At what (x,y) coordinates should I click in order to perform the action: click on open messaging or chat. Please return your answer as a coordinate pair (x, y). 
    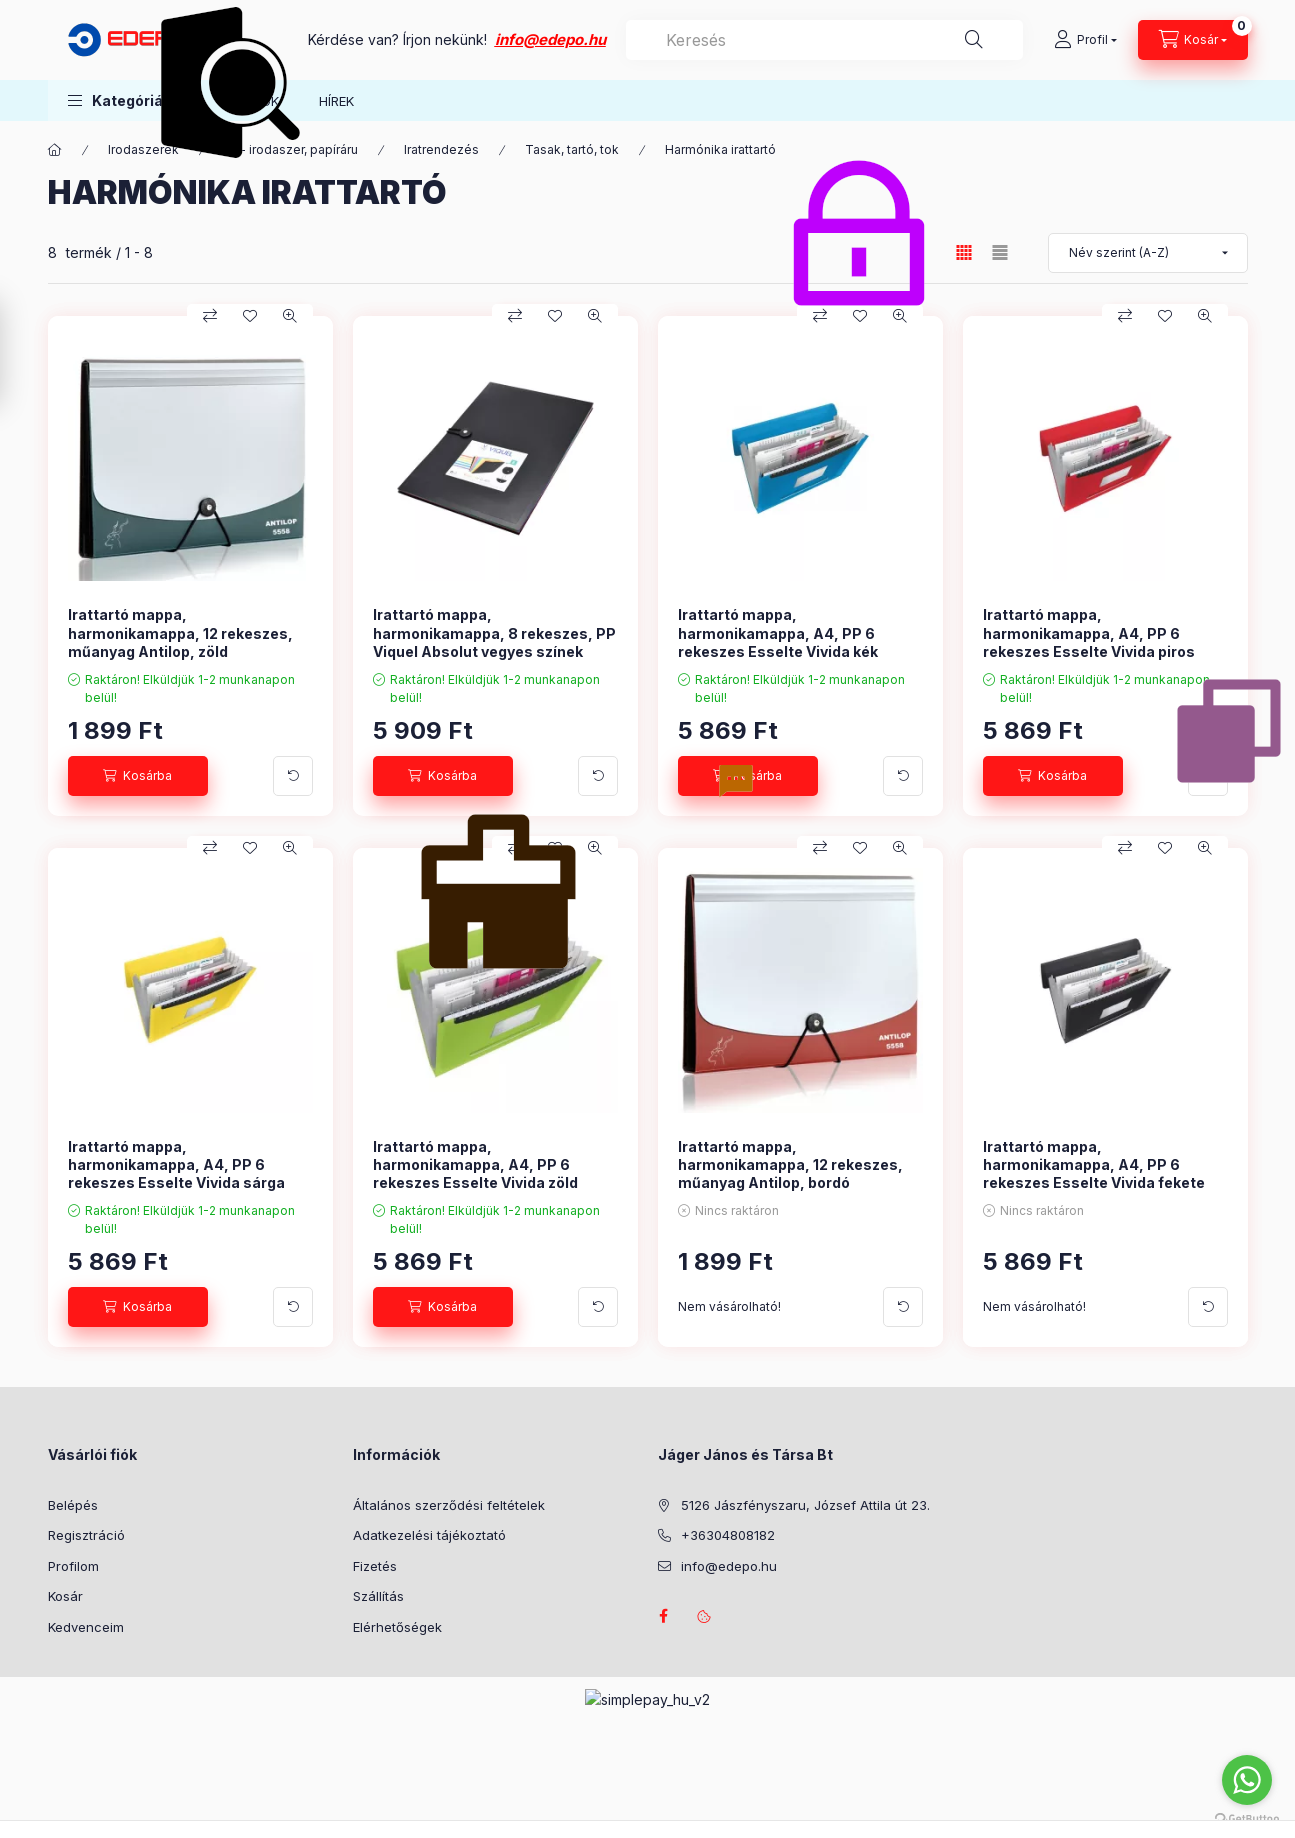
    Looking at the image, I should click on (736, 780).